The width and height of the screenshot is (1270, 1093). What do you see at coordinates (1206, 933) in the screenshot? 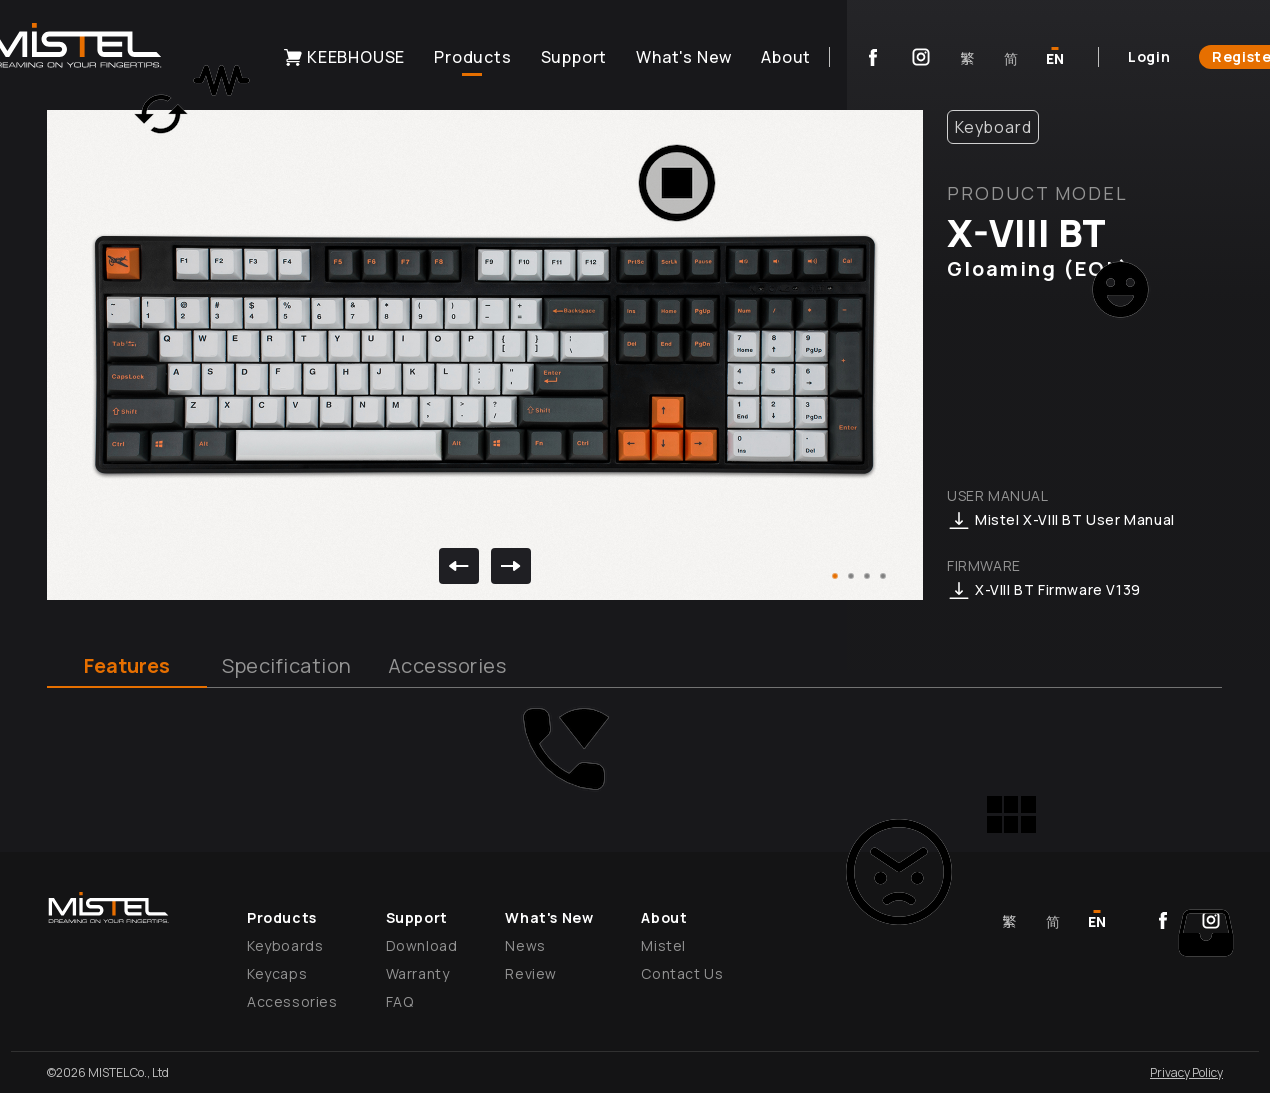
I see `access your inbox or file tray` at bounding box center [1206, 933].